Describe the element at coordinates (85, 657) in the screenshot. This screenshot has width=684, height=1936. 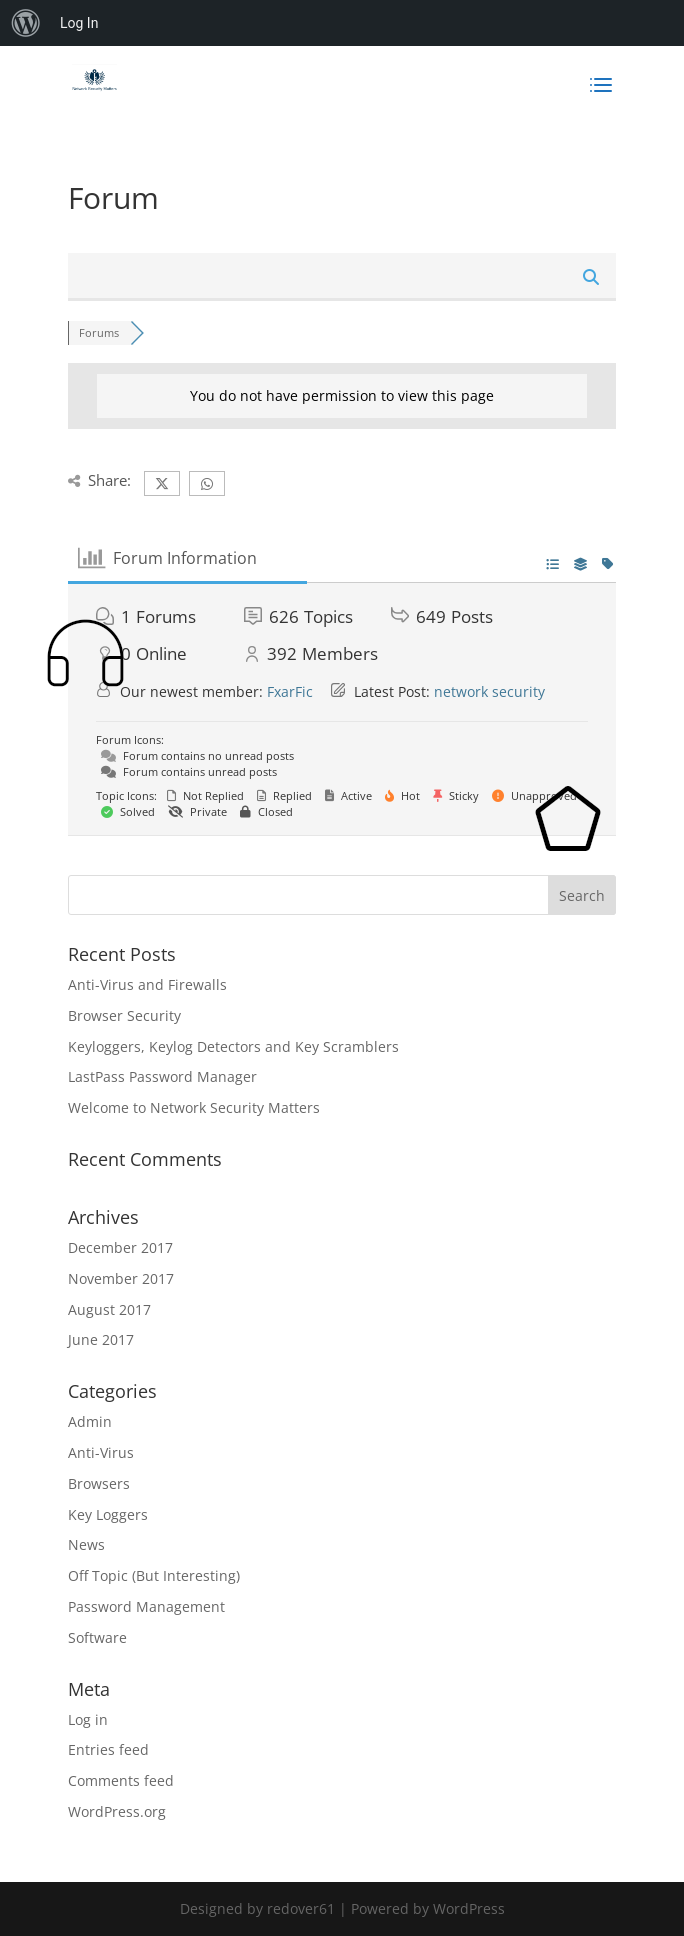
I see `listen to audio or music` at that location.